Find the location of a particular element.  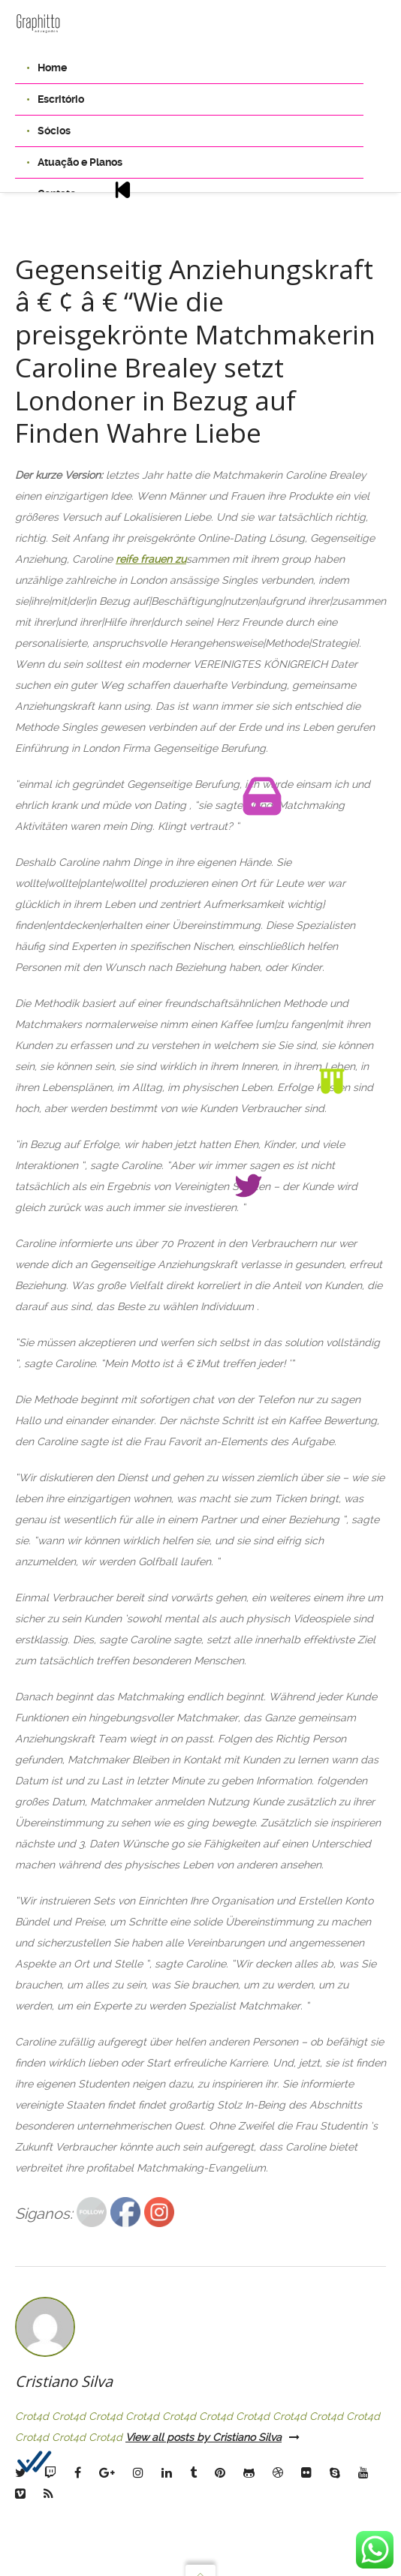

open twitter is located at coordinates (249, 1186).